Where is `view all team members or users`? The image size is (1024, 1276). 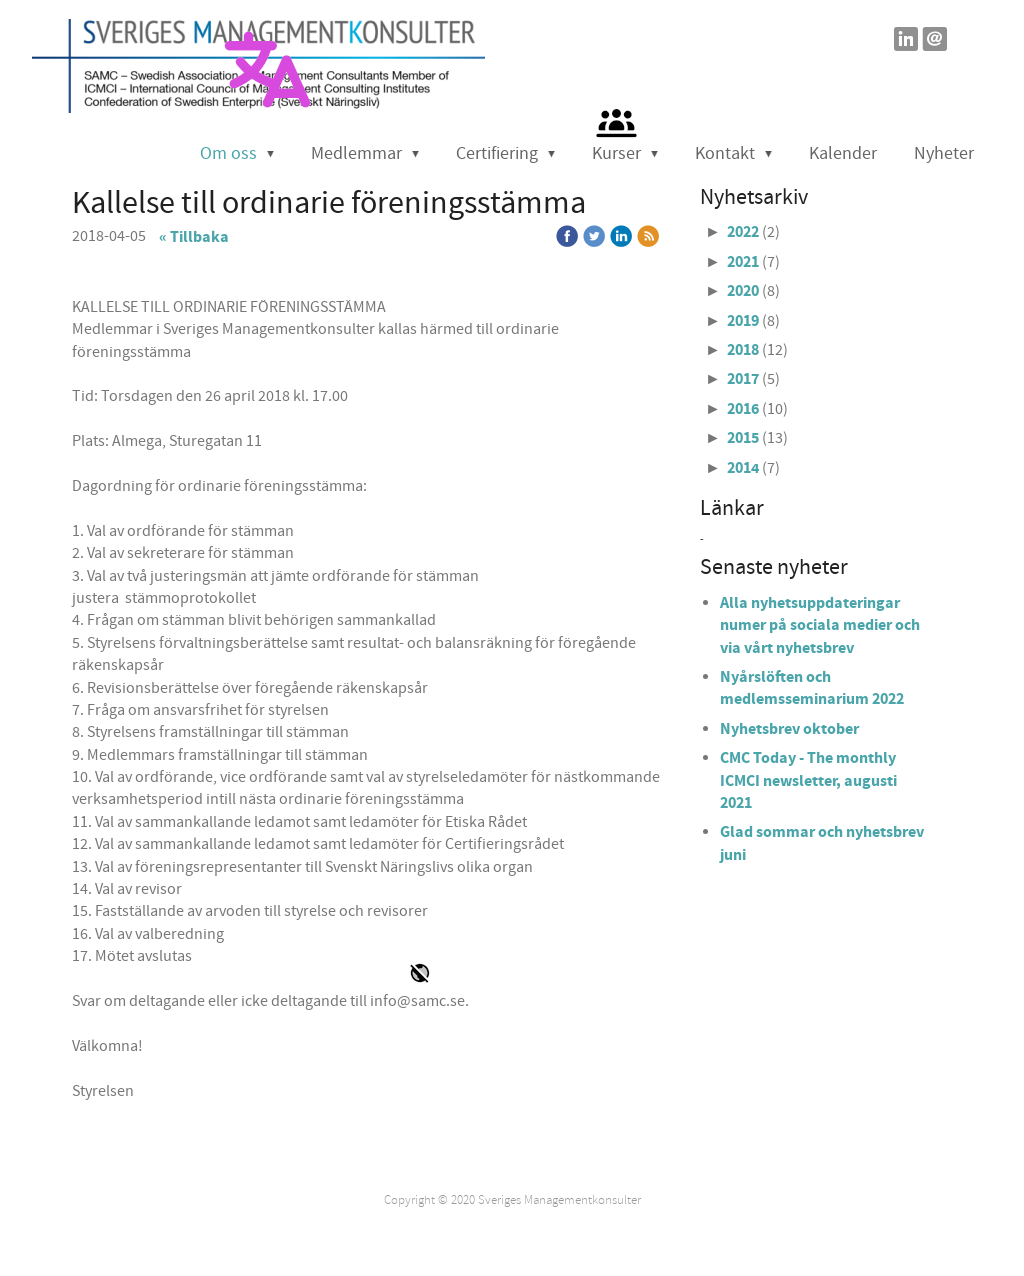
view all team members or users is located at coordinates (616, 122).